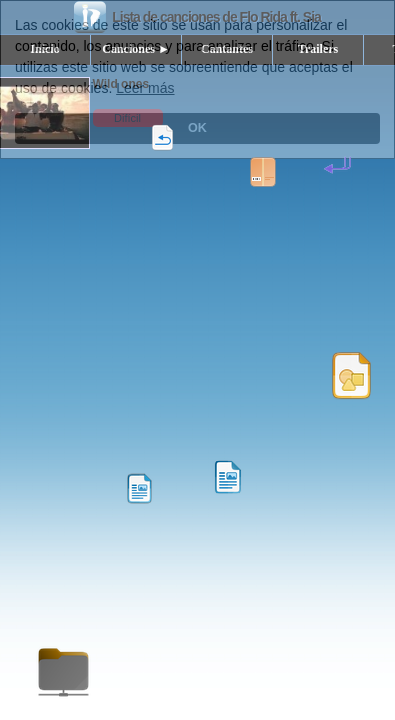  I want to click on libreoffice writer document template file, so click(228, 477).